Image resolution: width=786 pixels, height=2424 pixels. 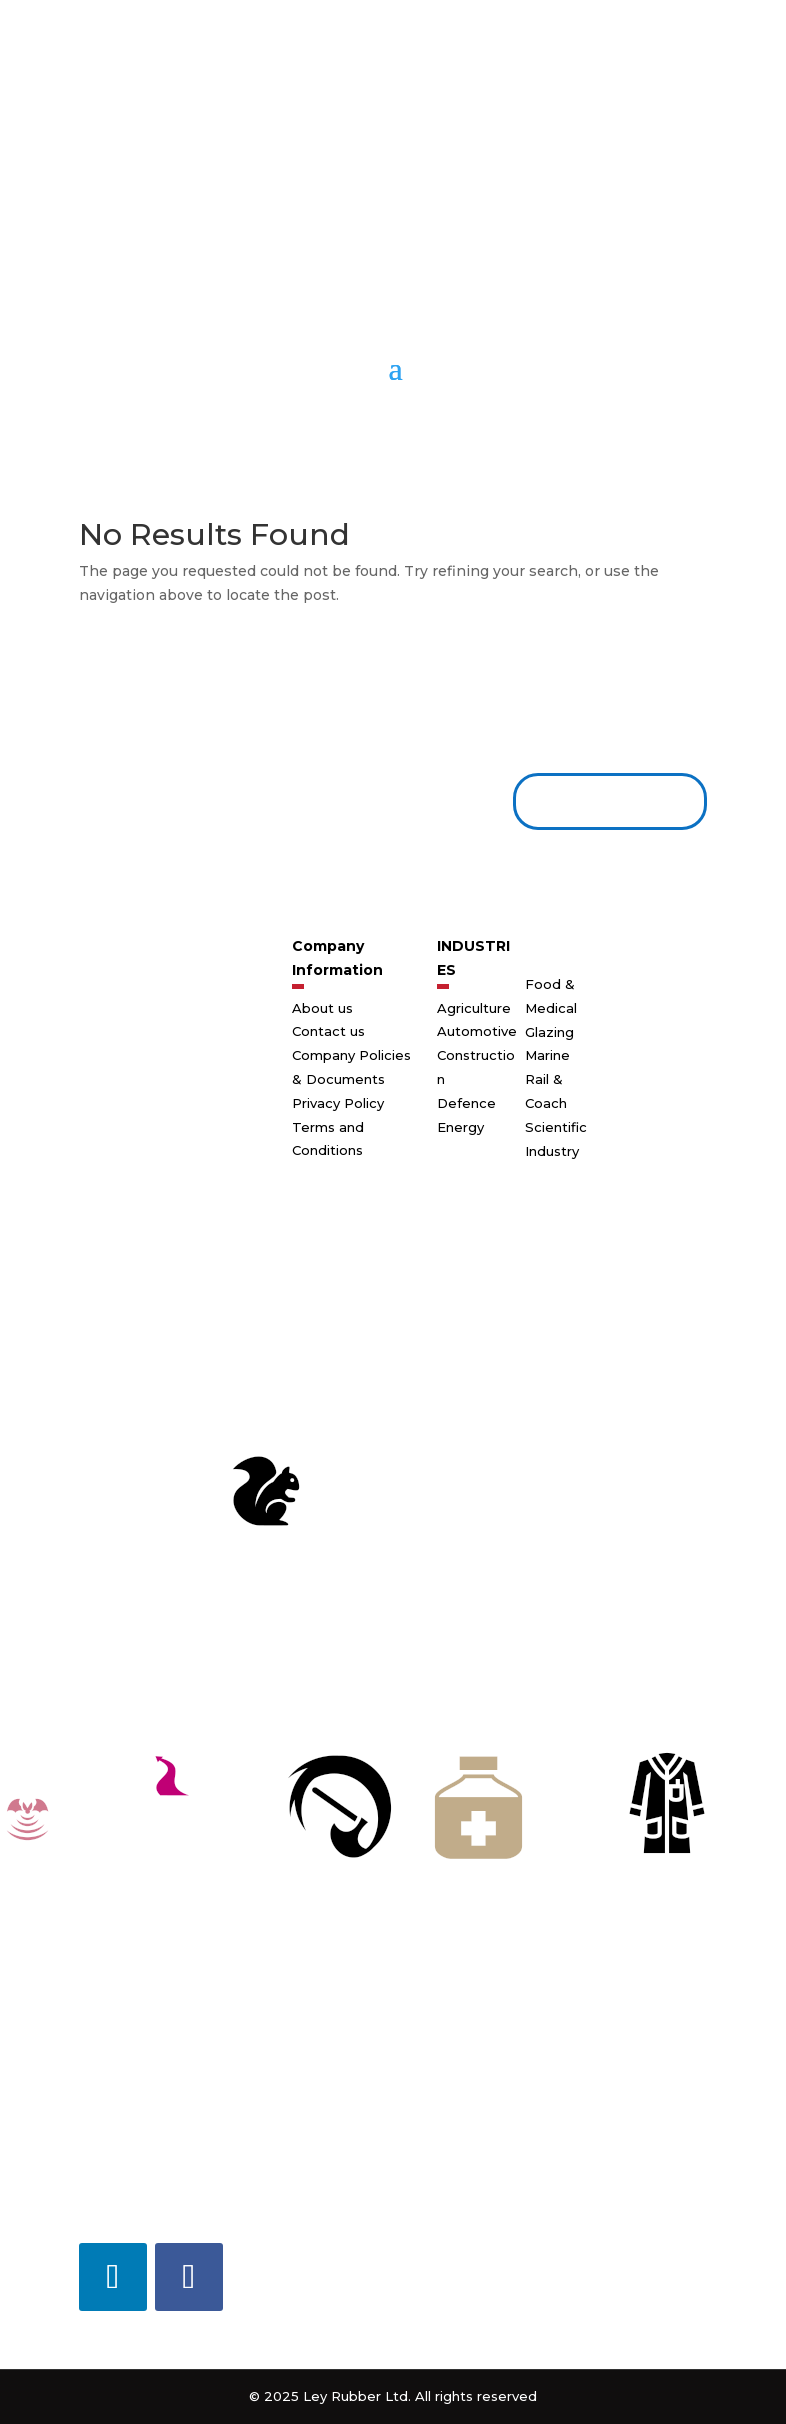 What do you see at coordinates (171, 1776) in the screenshot?
I see `dodge or evade action in gameplay` at bounding box center [171, 1776].